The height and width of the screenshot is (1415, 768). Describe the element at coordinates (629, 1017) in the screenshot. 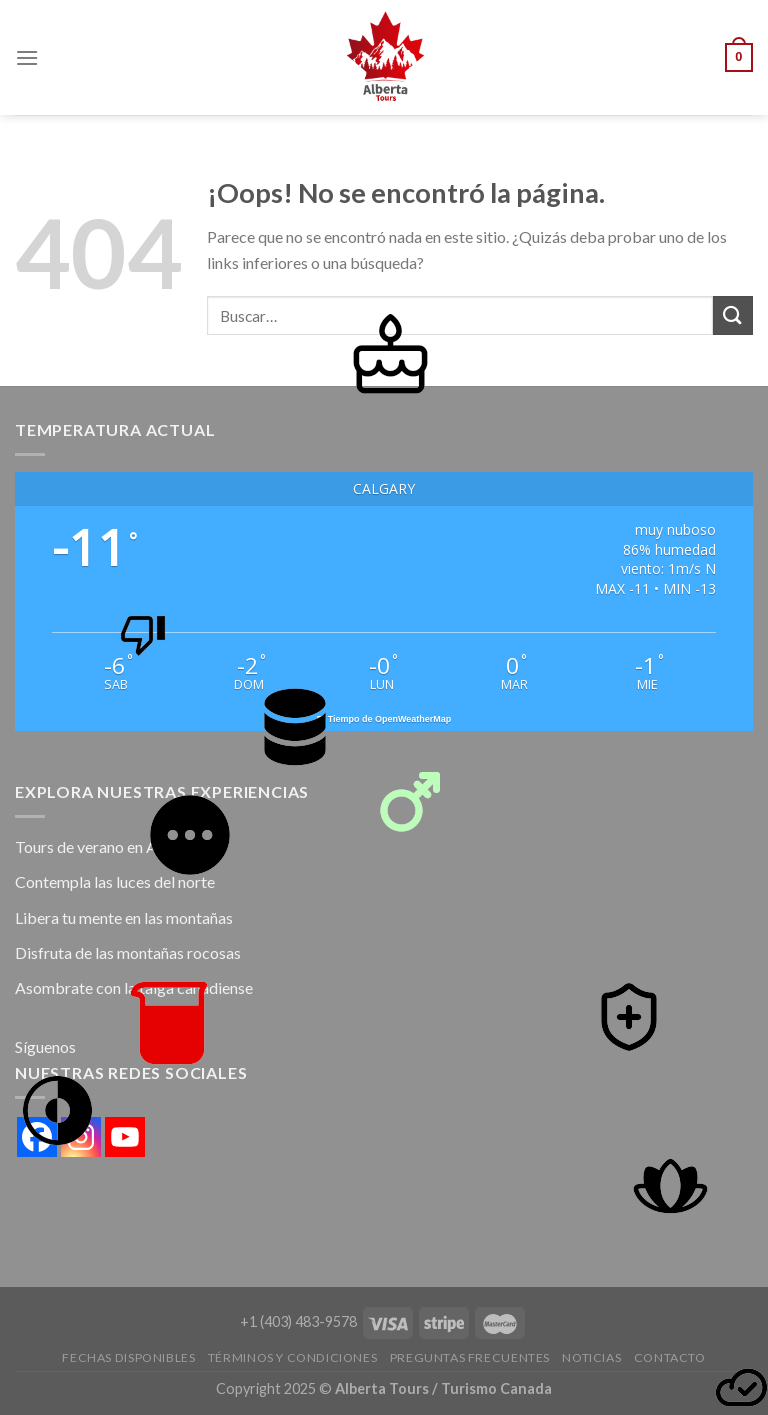

I see `add a new security feature or protection` at that location.